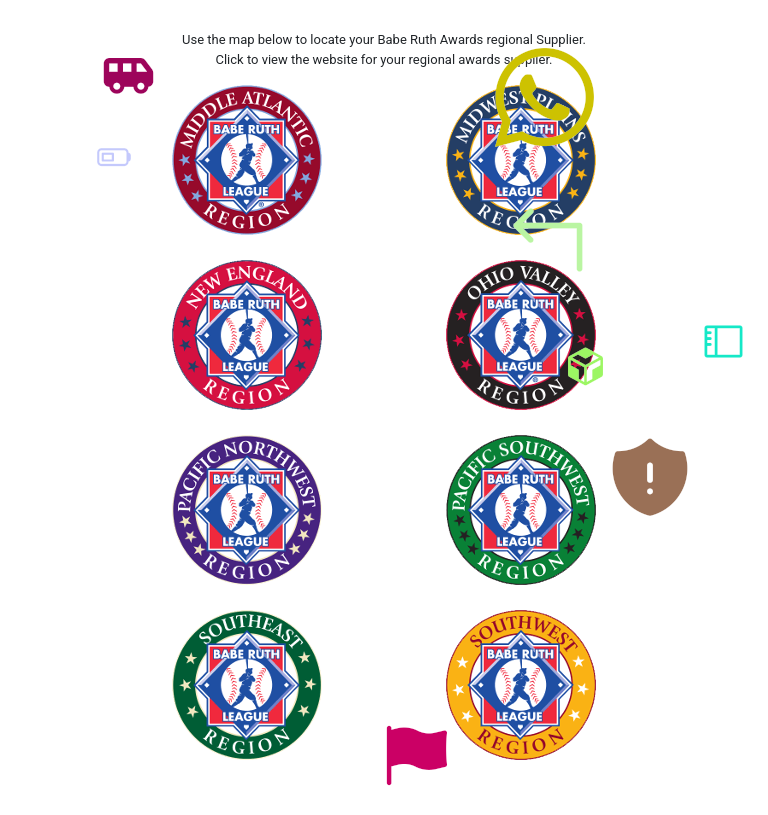 The height and width of the screenshot is (815, 768). I want to click on toggle the sidebar panel, so click(723, 341).